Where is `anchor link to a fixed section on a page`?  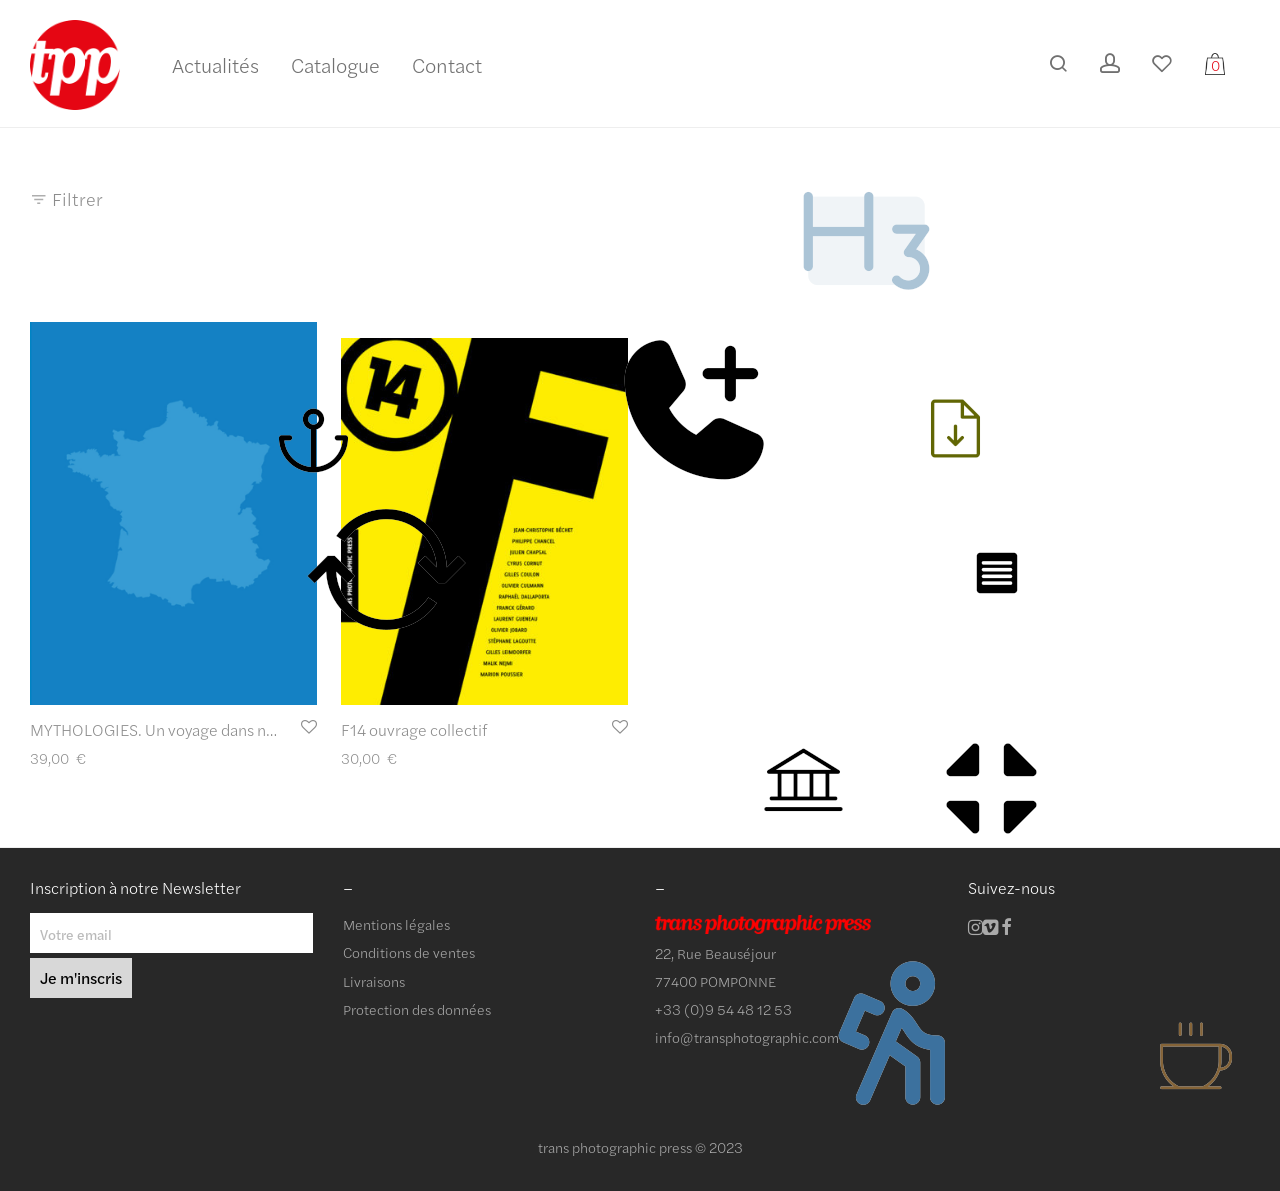 anchor link to a fixed section on a page is located at coordinates (313, 440).